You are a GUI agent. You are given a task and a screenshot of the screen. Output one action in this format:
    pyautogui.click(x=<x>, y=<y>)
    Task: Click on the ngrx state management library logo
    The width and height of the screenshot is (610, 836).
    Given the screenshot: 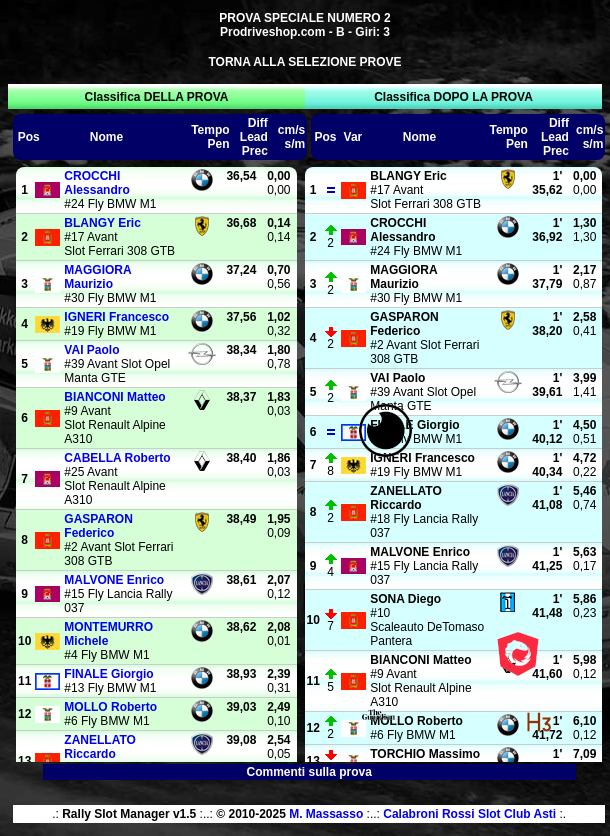 What is the action you would take?
    pyautogui.click(x=518, y=654)
    